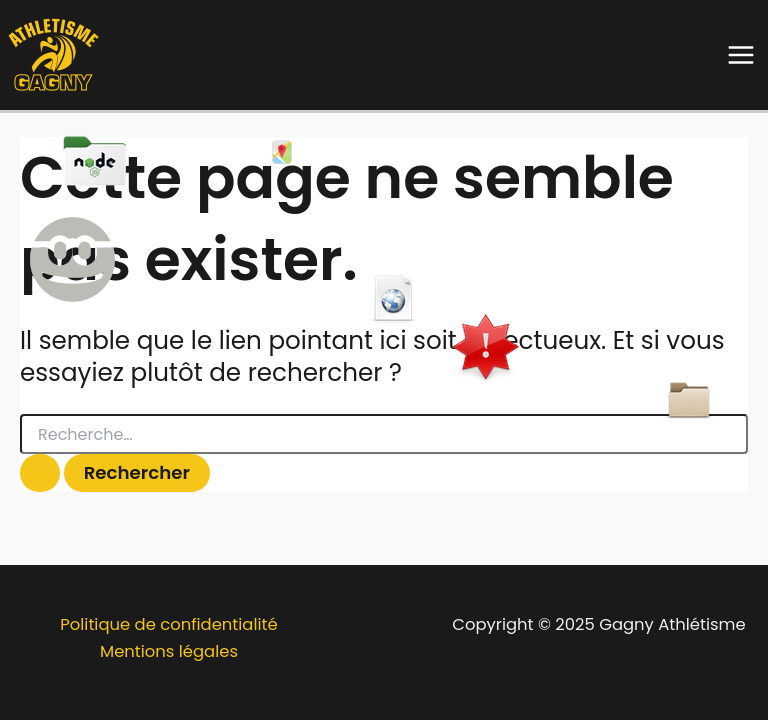 The height and width of the screenshot is (720, 768). What do you see at coordinates (689, 402) in the screenshot?
I see `open folder to view files` at bounding box center [689, 402].